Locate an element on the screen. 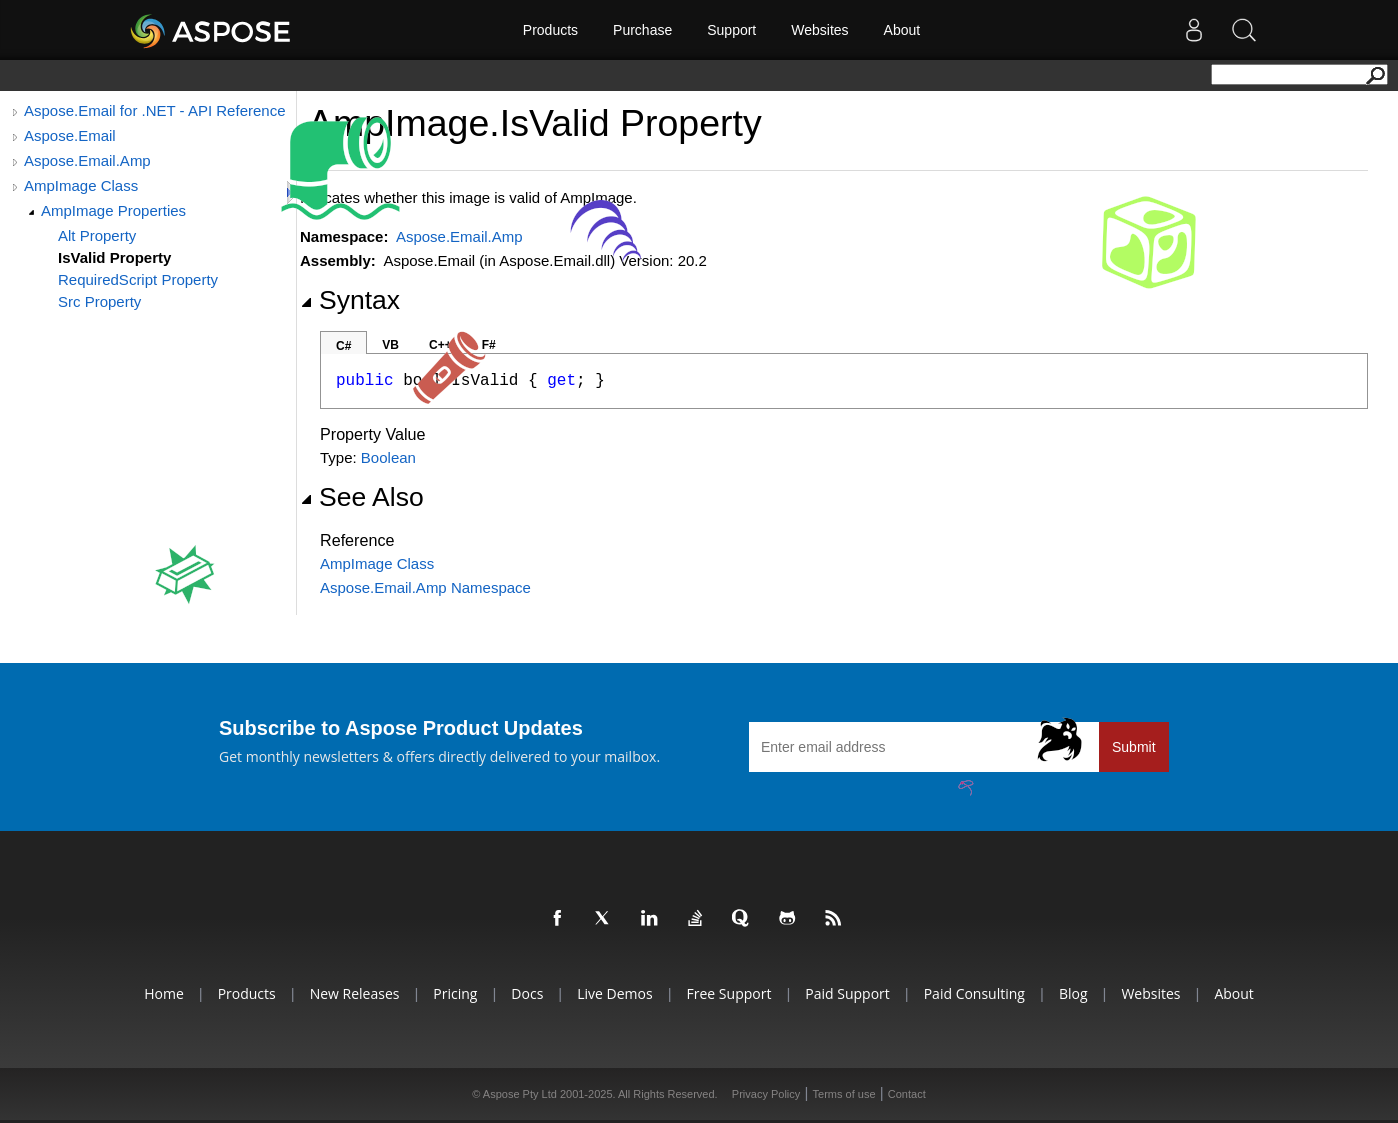 The height and width of the screenshot is (1123, 1398). toggle flashlight on/off is located at coordinates (449, 368).